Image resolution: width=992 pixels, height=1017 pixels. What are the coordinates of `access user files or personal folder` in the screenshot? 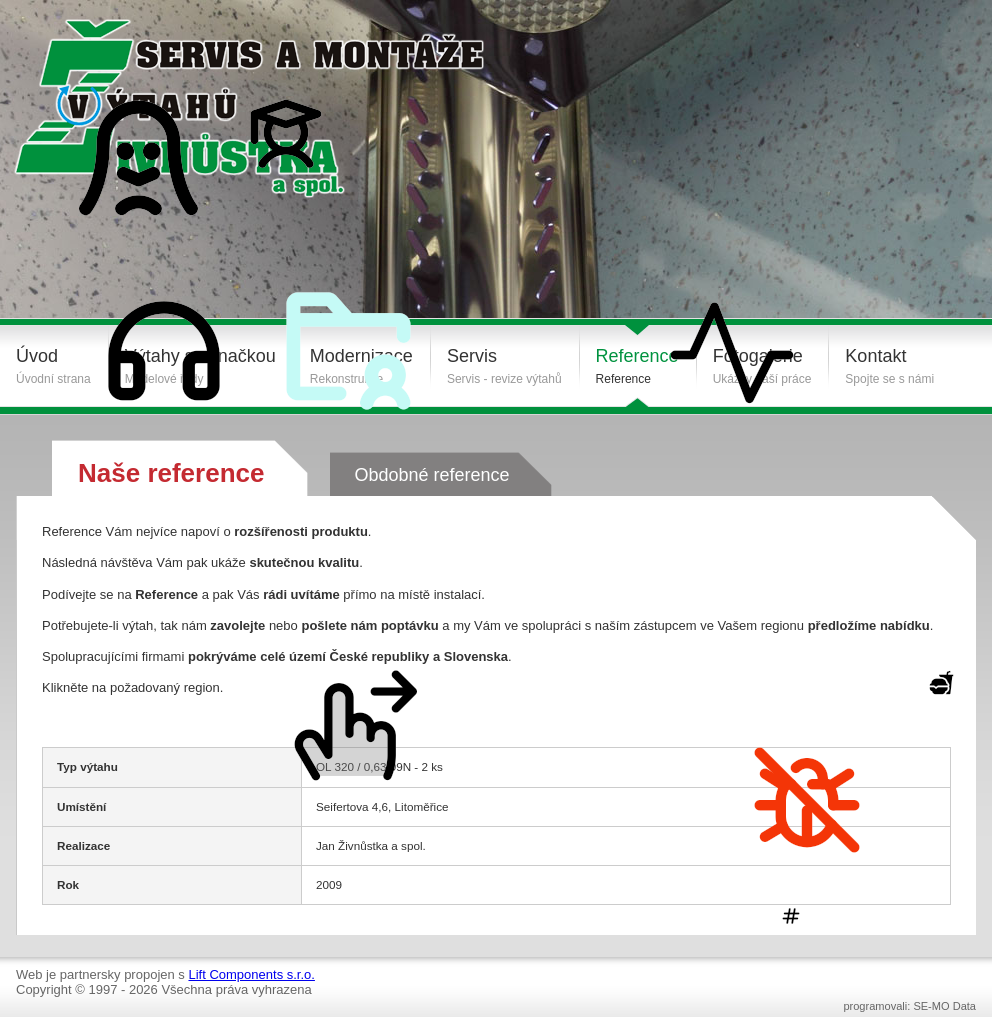 It's located at (348, 347).